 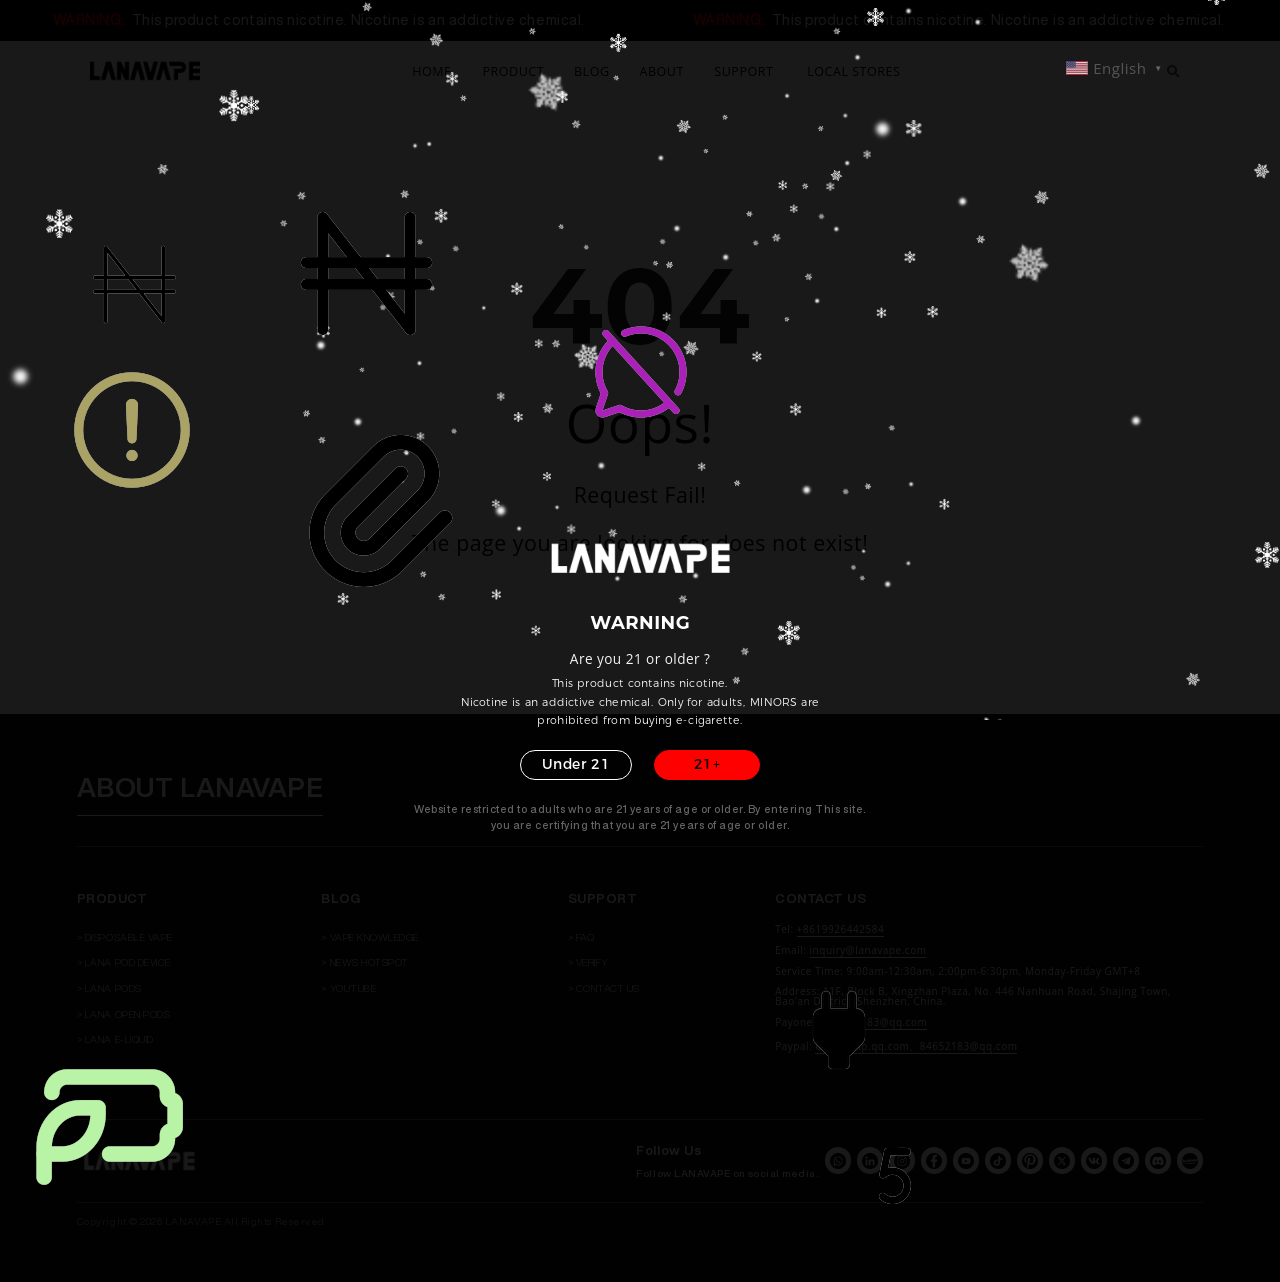 I want to click on enable battery saver or eco mode, so click(x=113, y=1115).